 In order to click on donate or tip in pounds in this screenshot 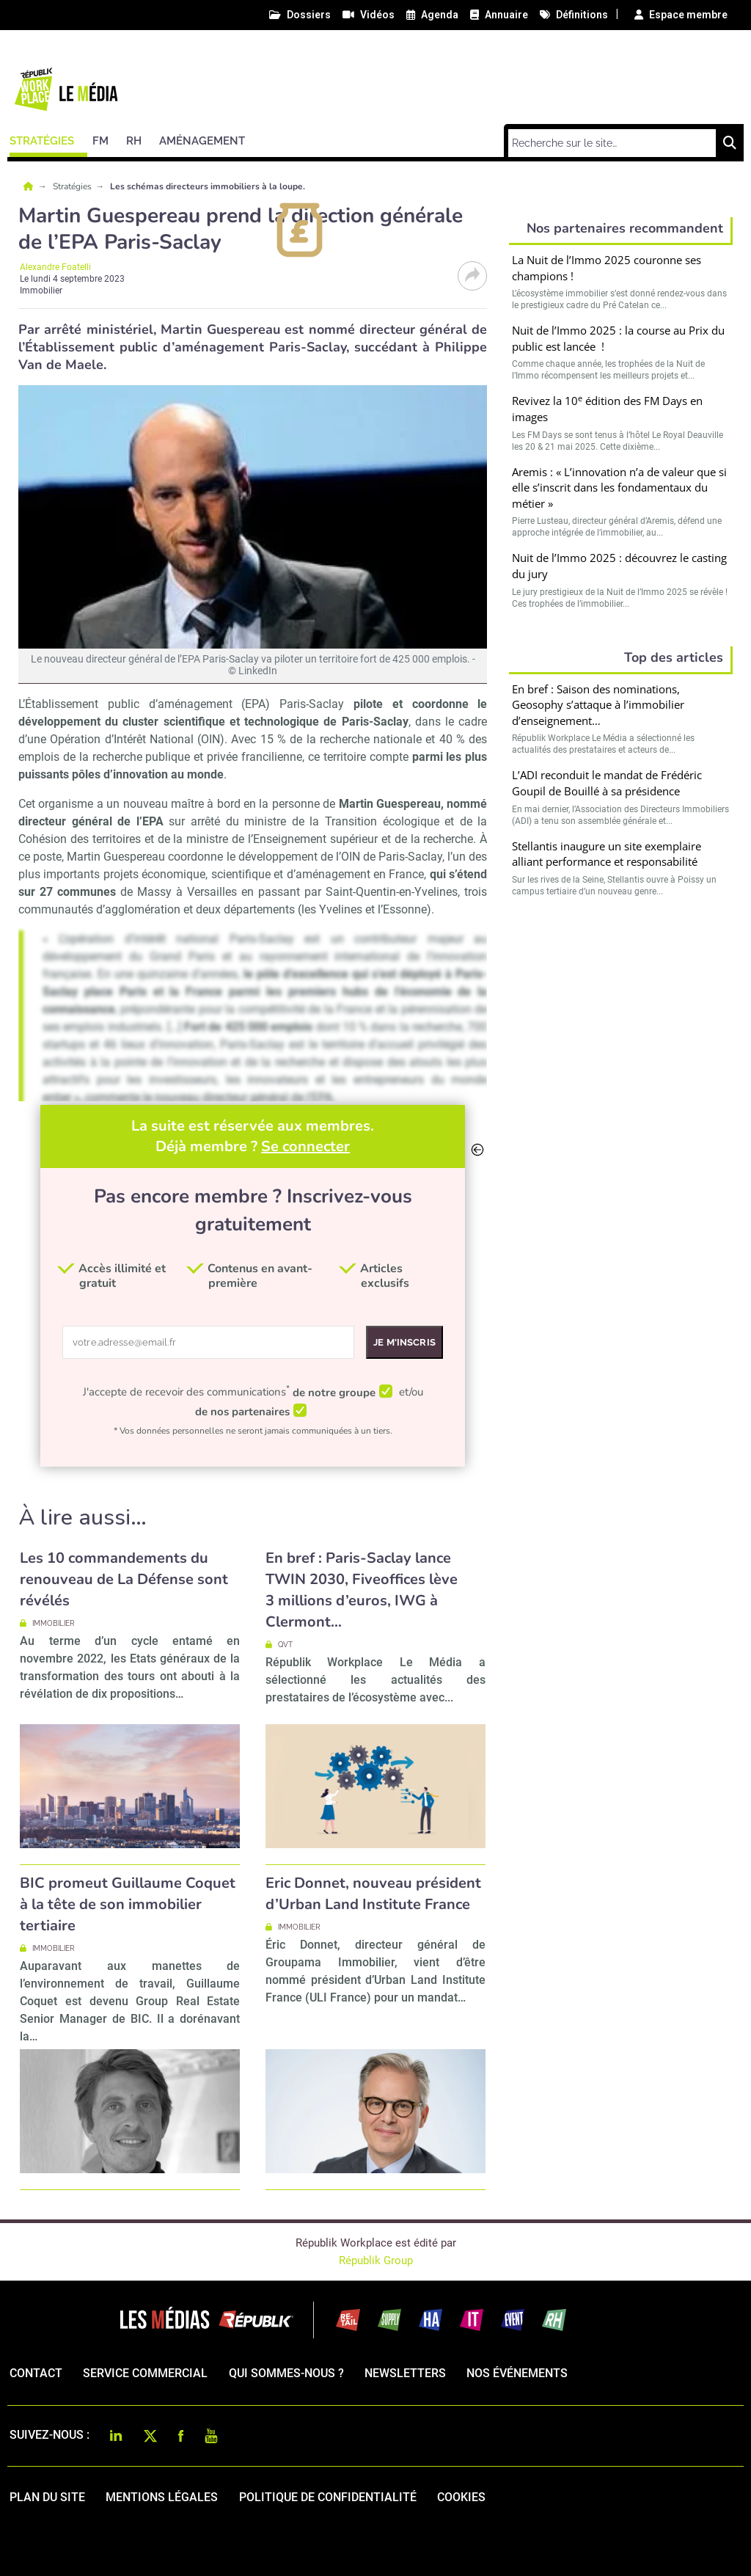, I will do `click(299, 228)`.